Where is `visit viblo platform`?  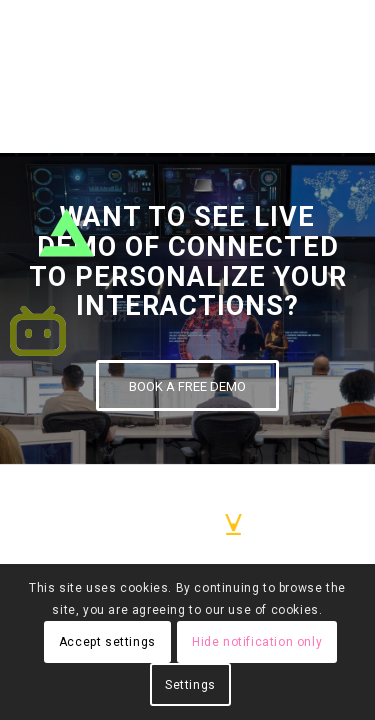 visit viblo platform is located at coordinates (233, 524).